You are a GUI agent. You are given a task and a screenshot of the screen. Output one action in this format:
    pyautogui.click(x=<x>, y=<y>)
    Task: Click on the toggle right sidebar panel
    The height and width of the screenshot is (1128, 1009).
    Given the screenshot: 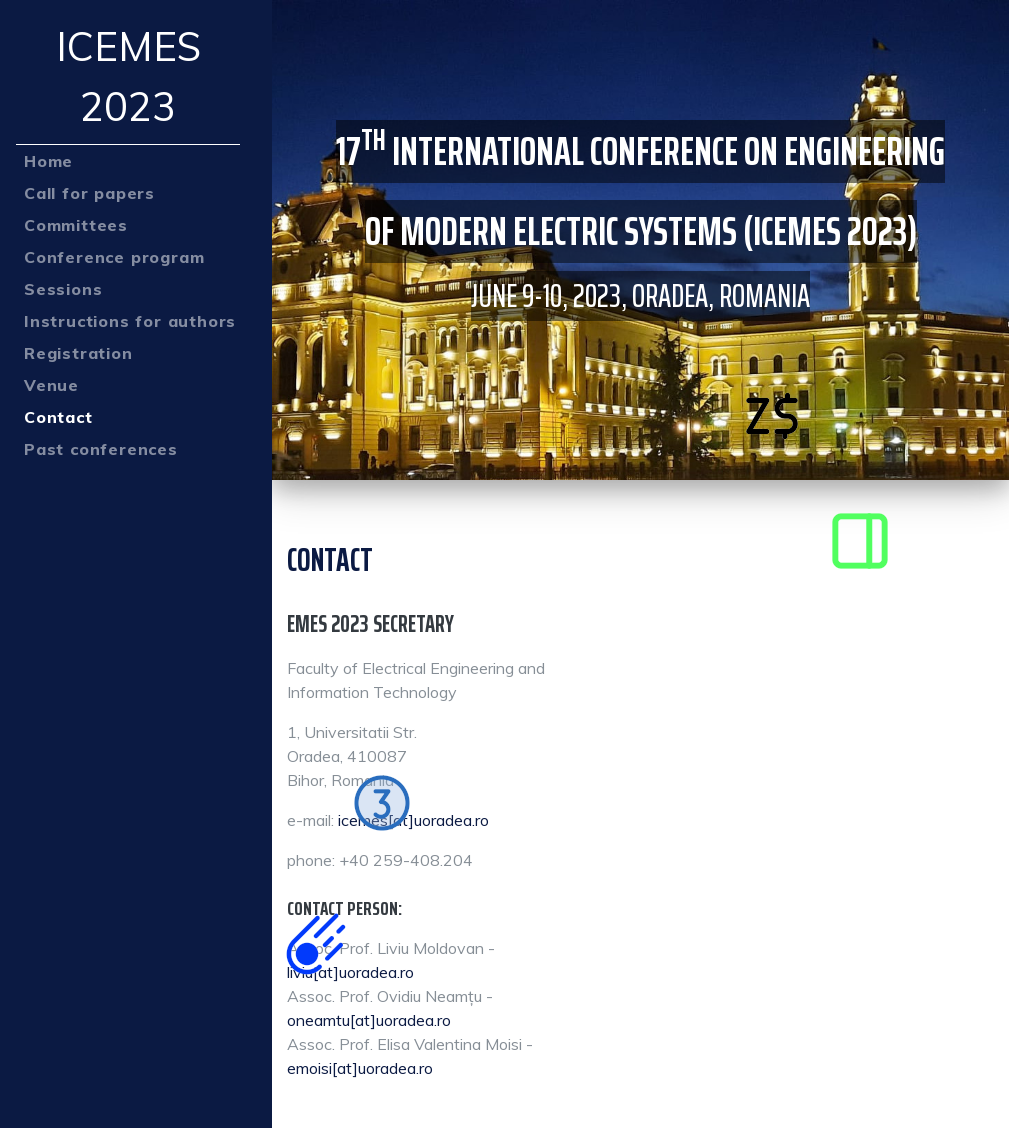 What is the action you would take?
    pyautogui.click(x=860, y=541)
    